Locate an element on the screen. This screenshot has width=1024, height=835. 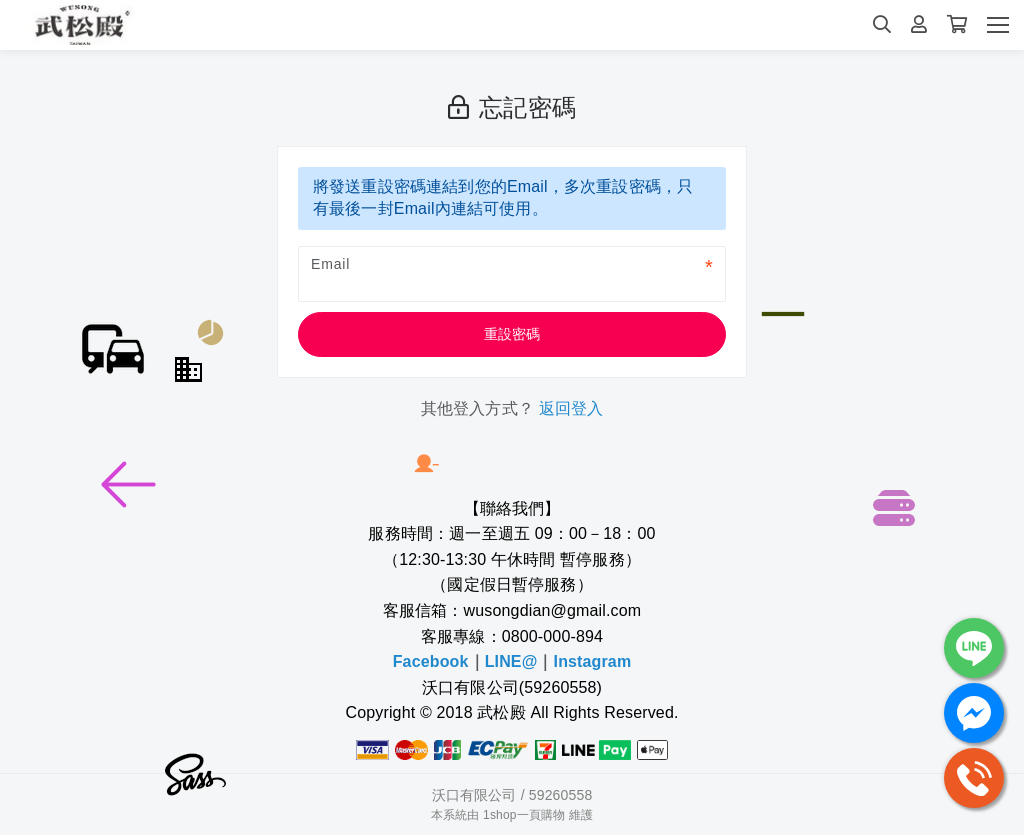
remove a user or contact is located at coordinates (426, 464).